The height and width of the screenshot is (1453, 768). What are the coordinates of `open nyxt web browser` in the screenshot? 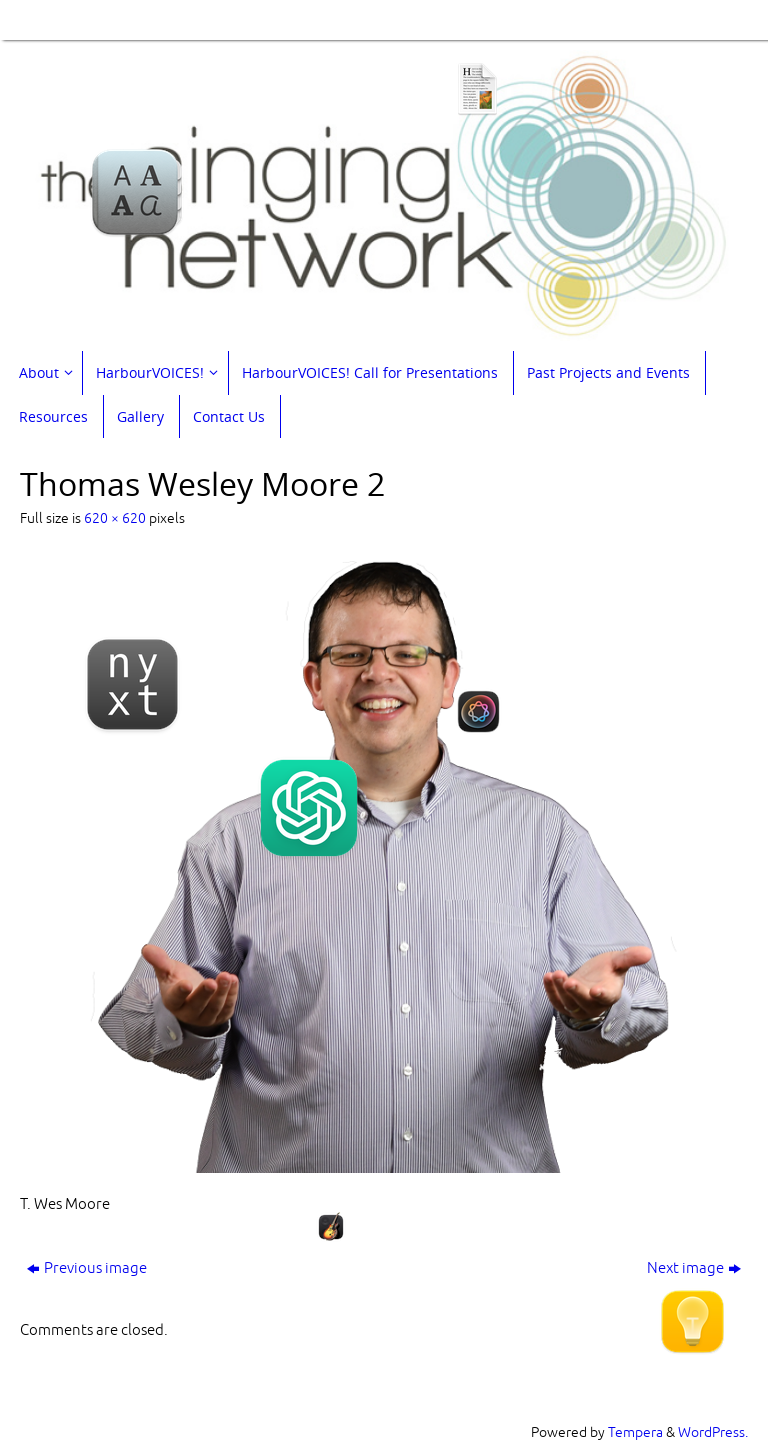 It's located at (132, 684).